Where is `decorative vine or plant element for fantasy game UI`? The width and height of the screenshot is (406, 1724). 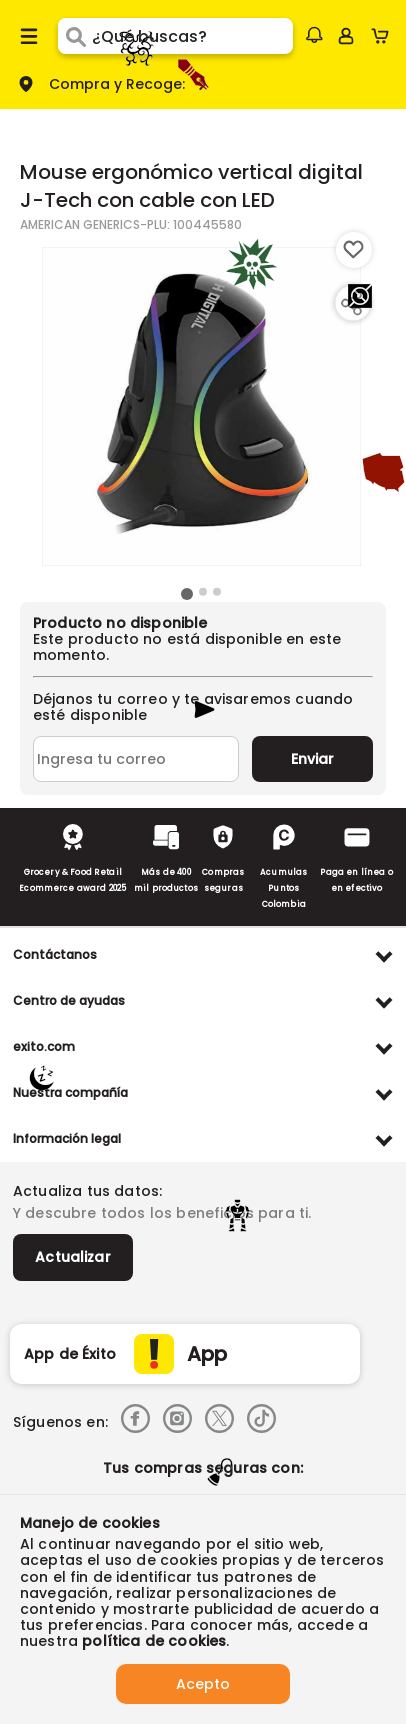 decorative vine or plant element for fantasy game UI is located at coordinates (136, 48).